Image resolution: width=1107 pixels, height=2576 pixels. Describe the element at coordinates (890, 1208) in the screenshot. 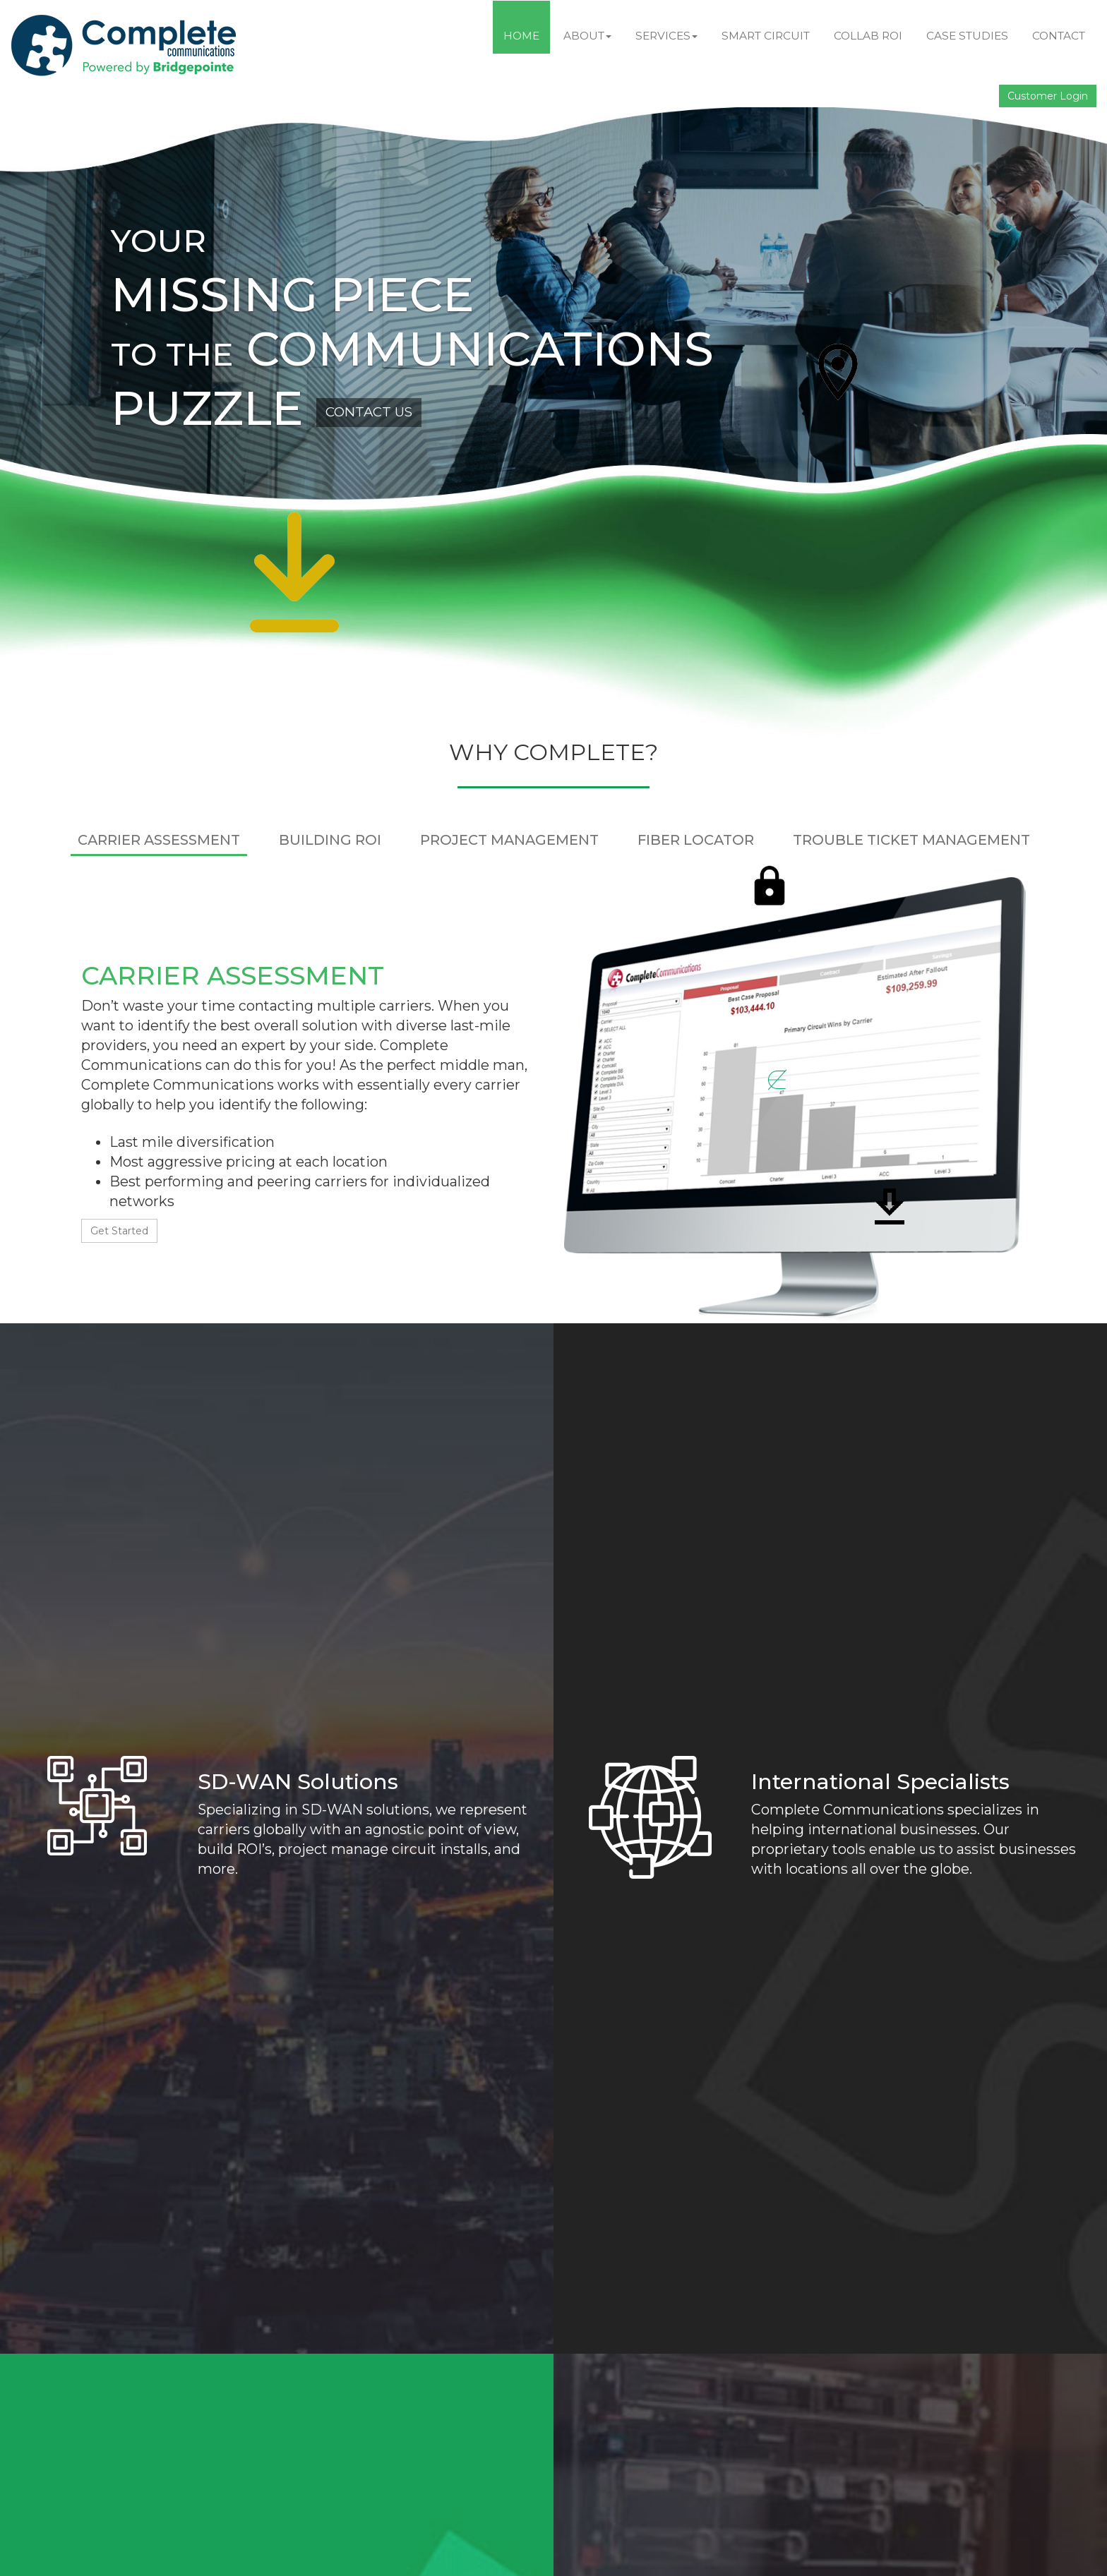

I see `download a file or document` at that location.